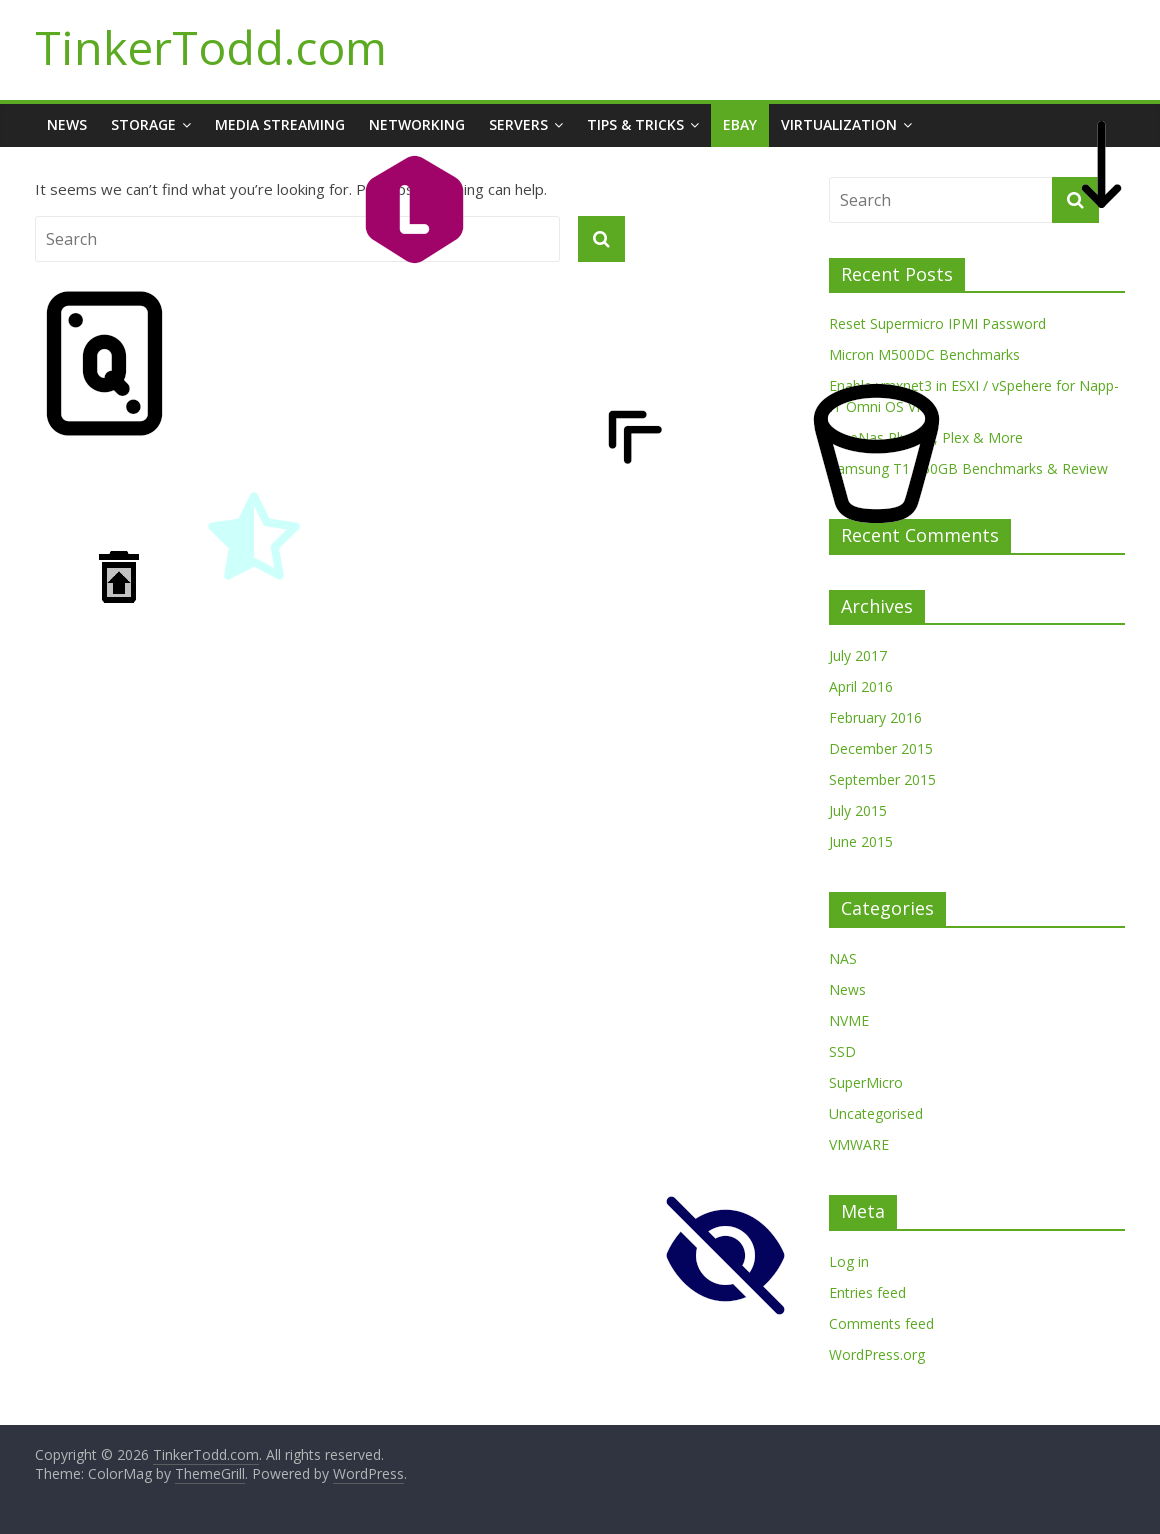  What do you see at coordinates (104, 363) in the screenshot?
I see `queen playing card in a card game interface` at bounding box center [104, 363].